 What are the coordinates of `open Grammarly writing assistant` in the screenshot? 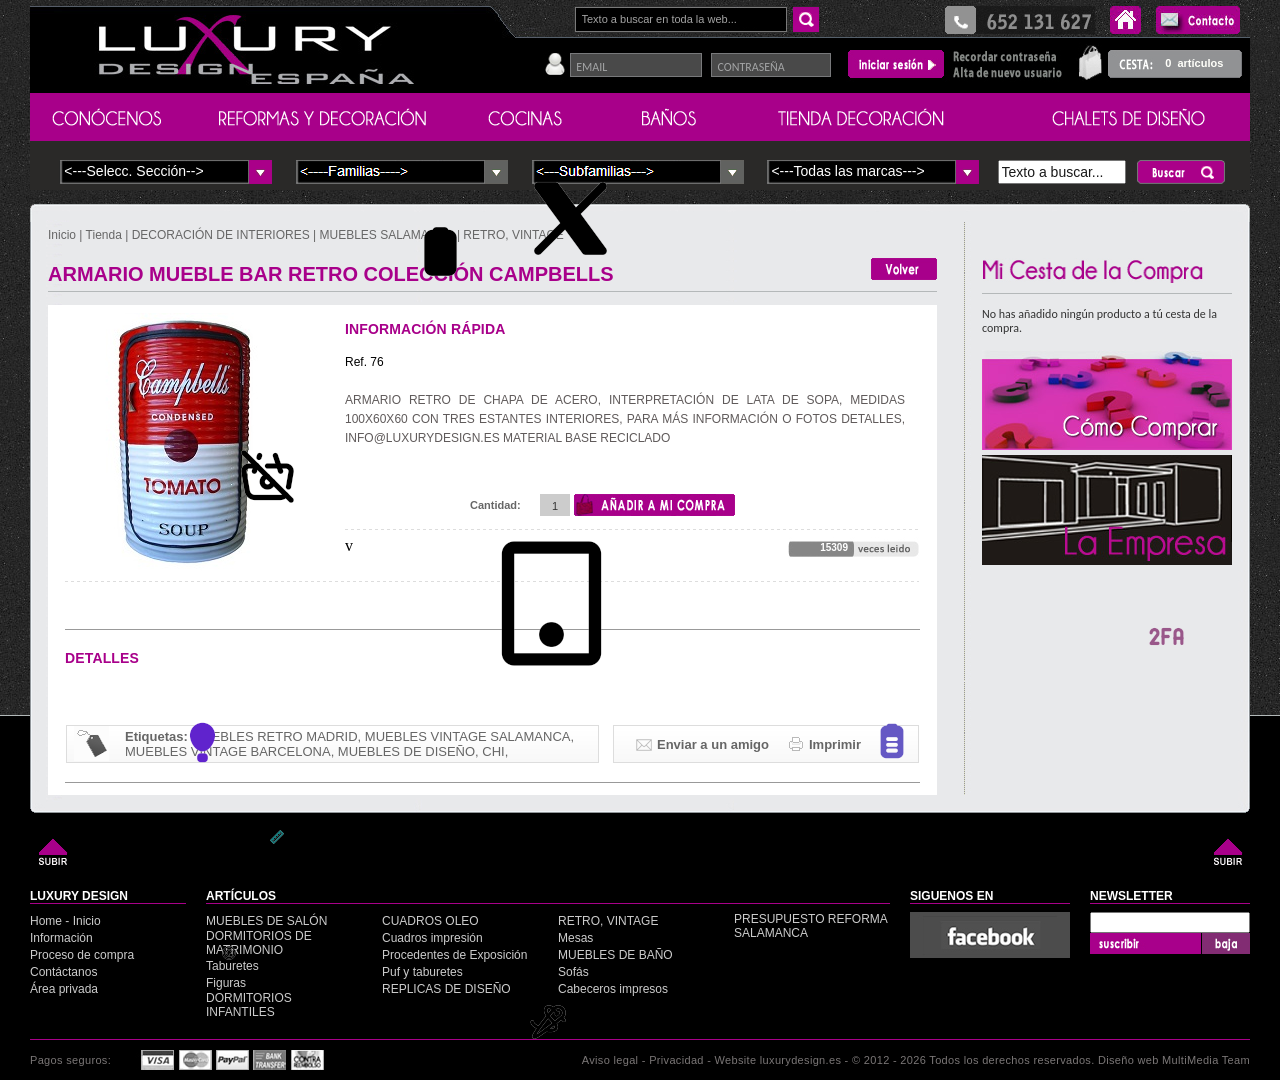 It's located at (229, 953).